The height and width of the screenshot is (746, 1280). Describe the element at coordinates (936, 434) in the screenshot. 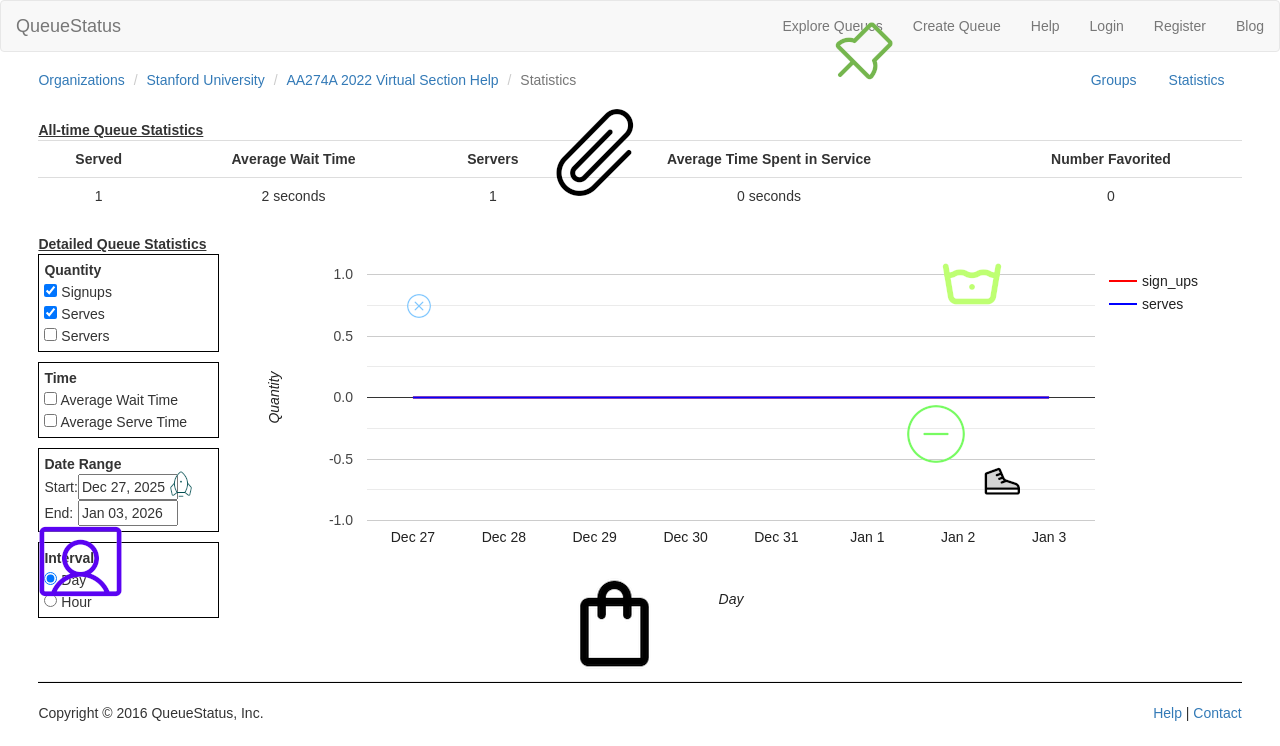

I see `remove an item from a list or cart` at that location.